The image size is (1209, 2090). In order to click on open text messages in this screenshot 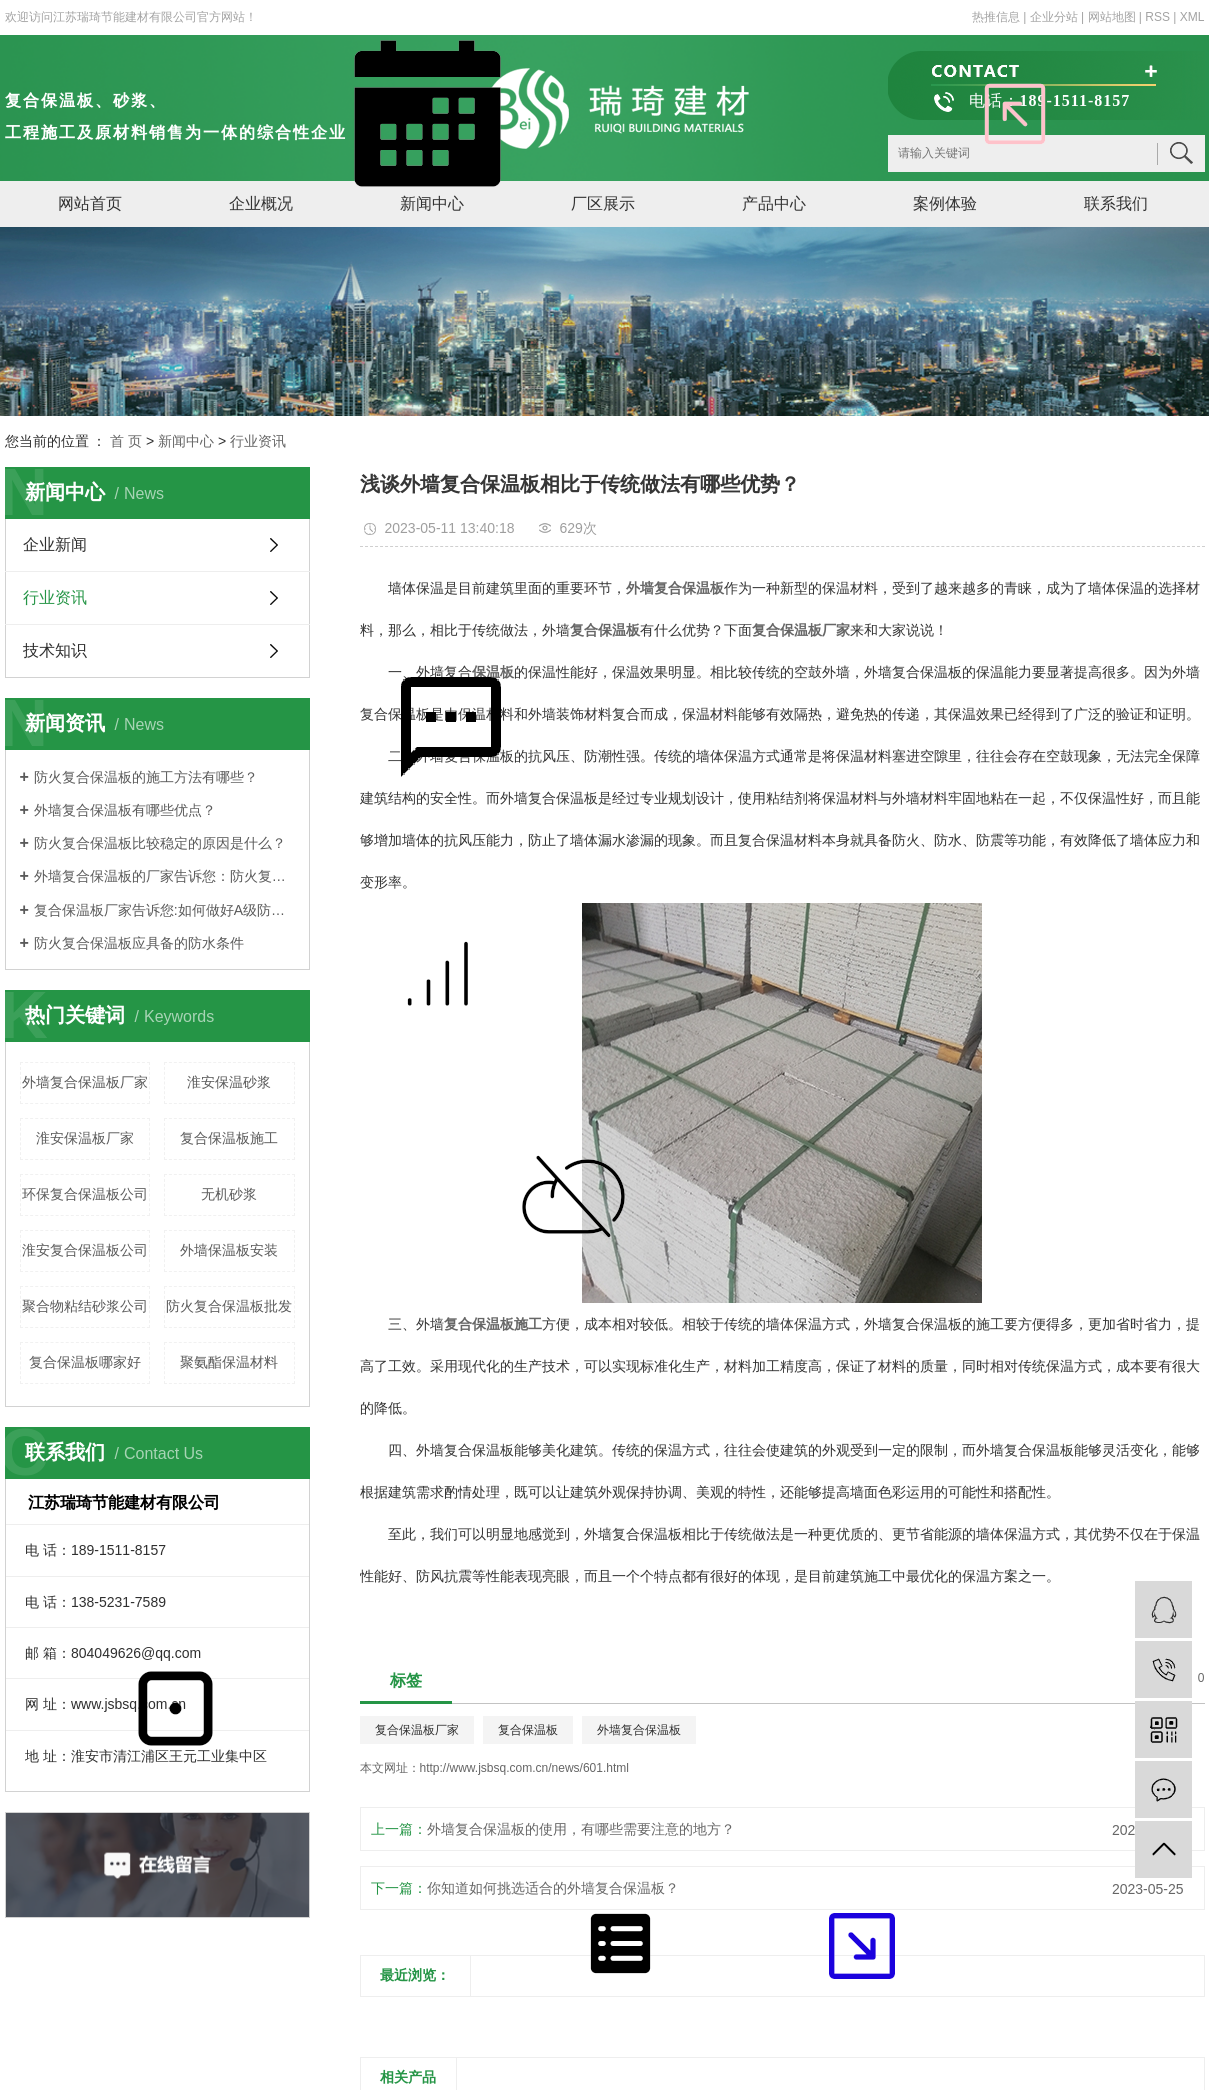, I will do `click(451, 727)`.